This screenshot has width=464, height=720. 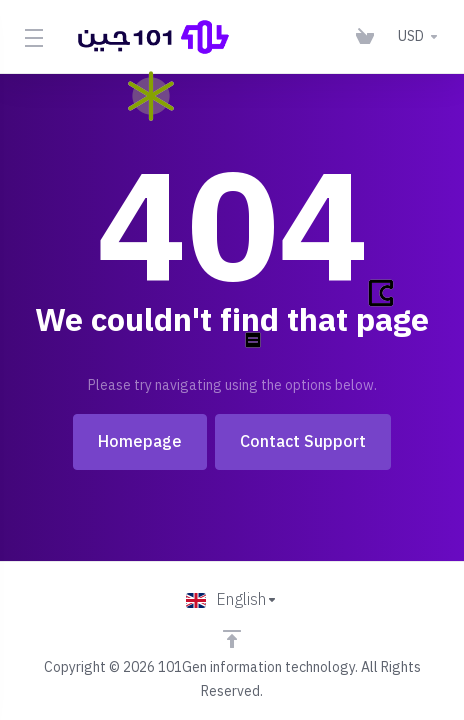 I want to click on indicates equality or comparison between values, so click(x=253, y=340).